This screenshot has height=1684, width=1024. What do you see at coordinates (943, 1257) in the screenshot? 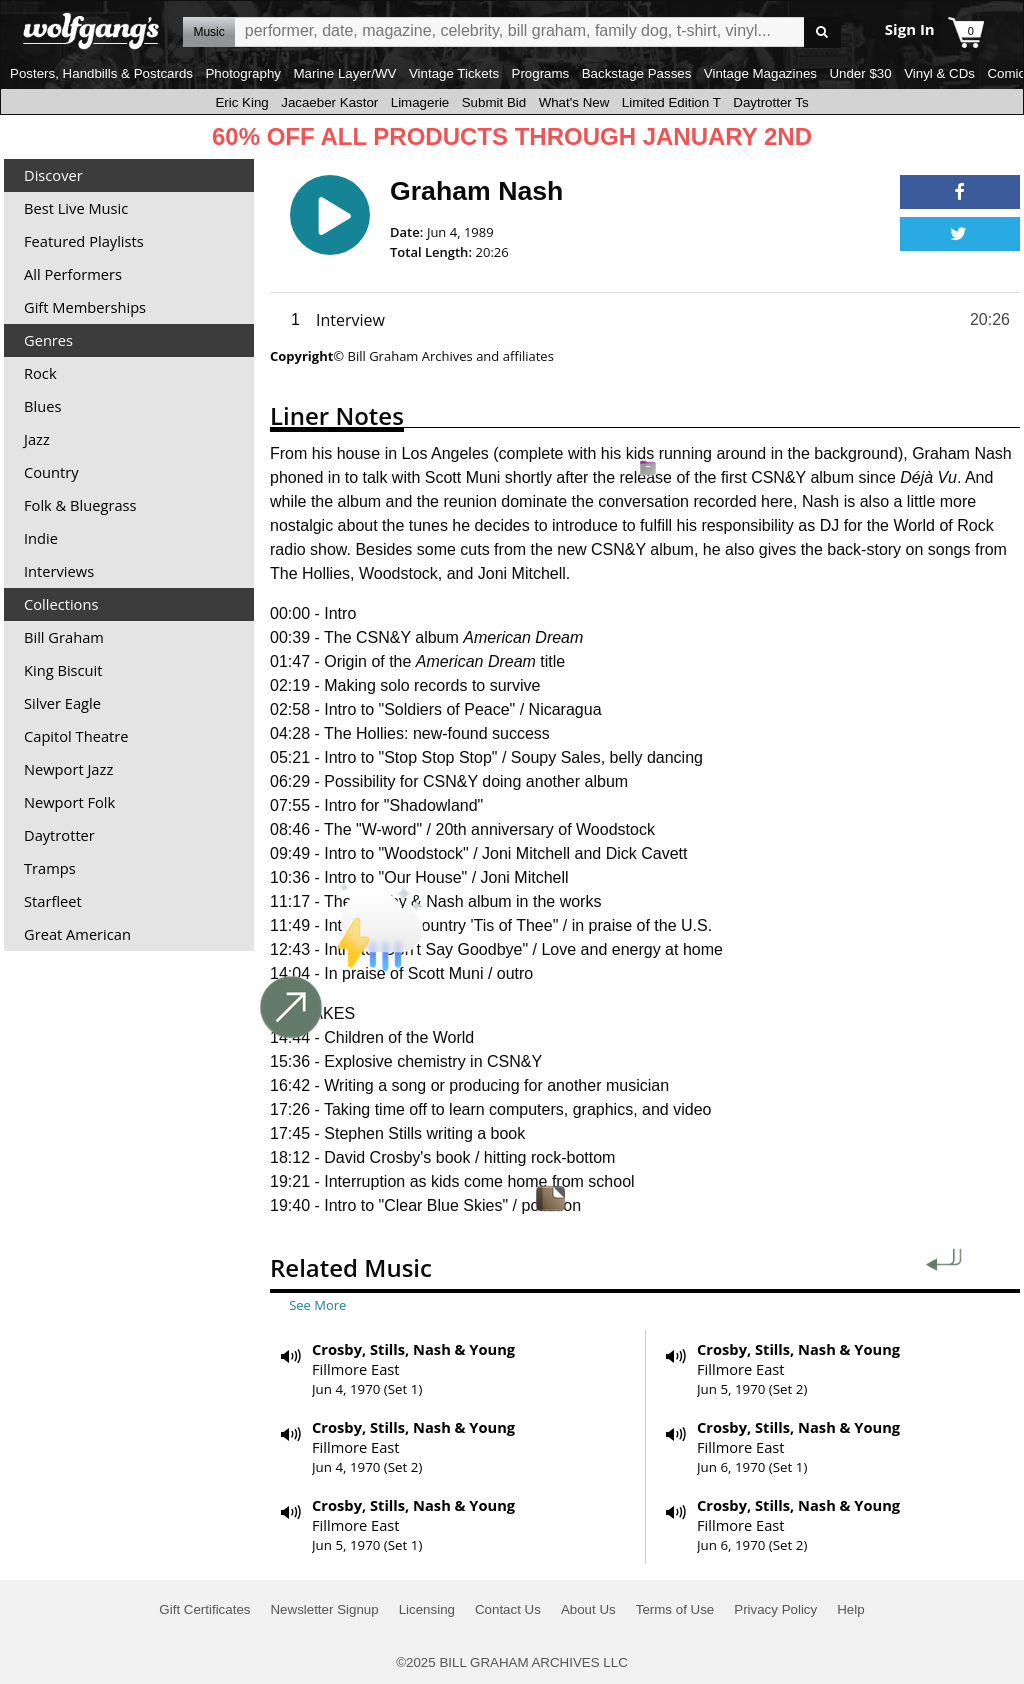
I see `reply to all recipients of an email` at bounding box center [943, 1257].